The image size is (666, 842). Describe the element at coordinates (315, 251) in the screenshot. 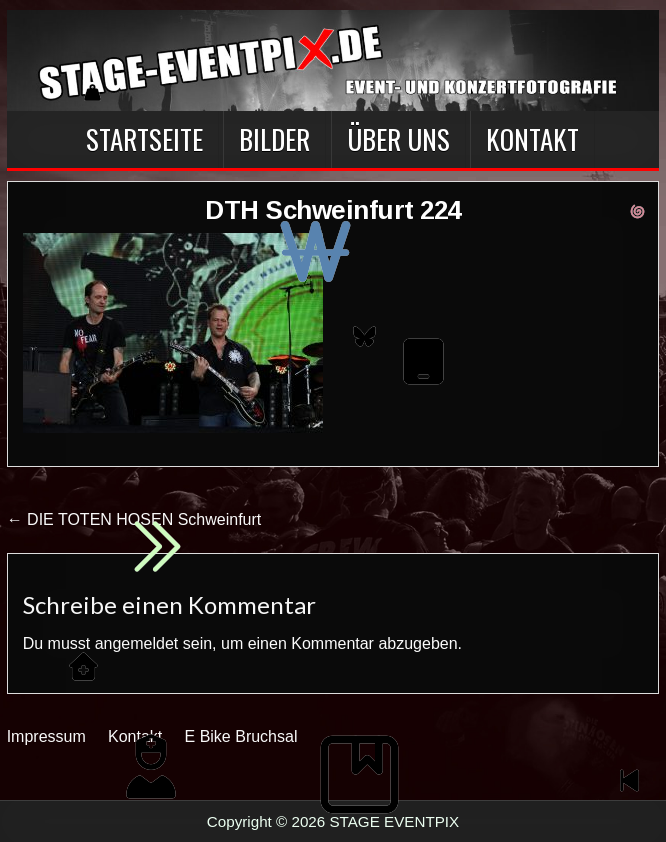

I see `indicates south korean won currency` at that location.